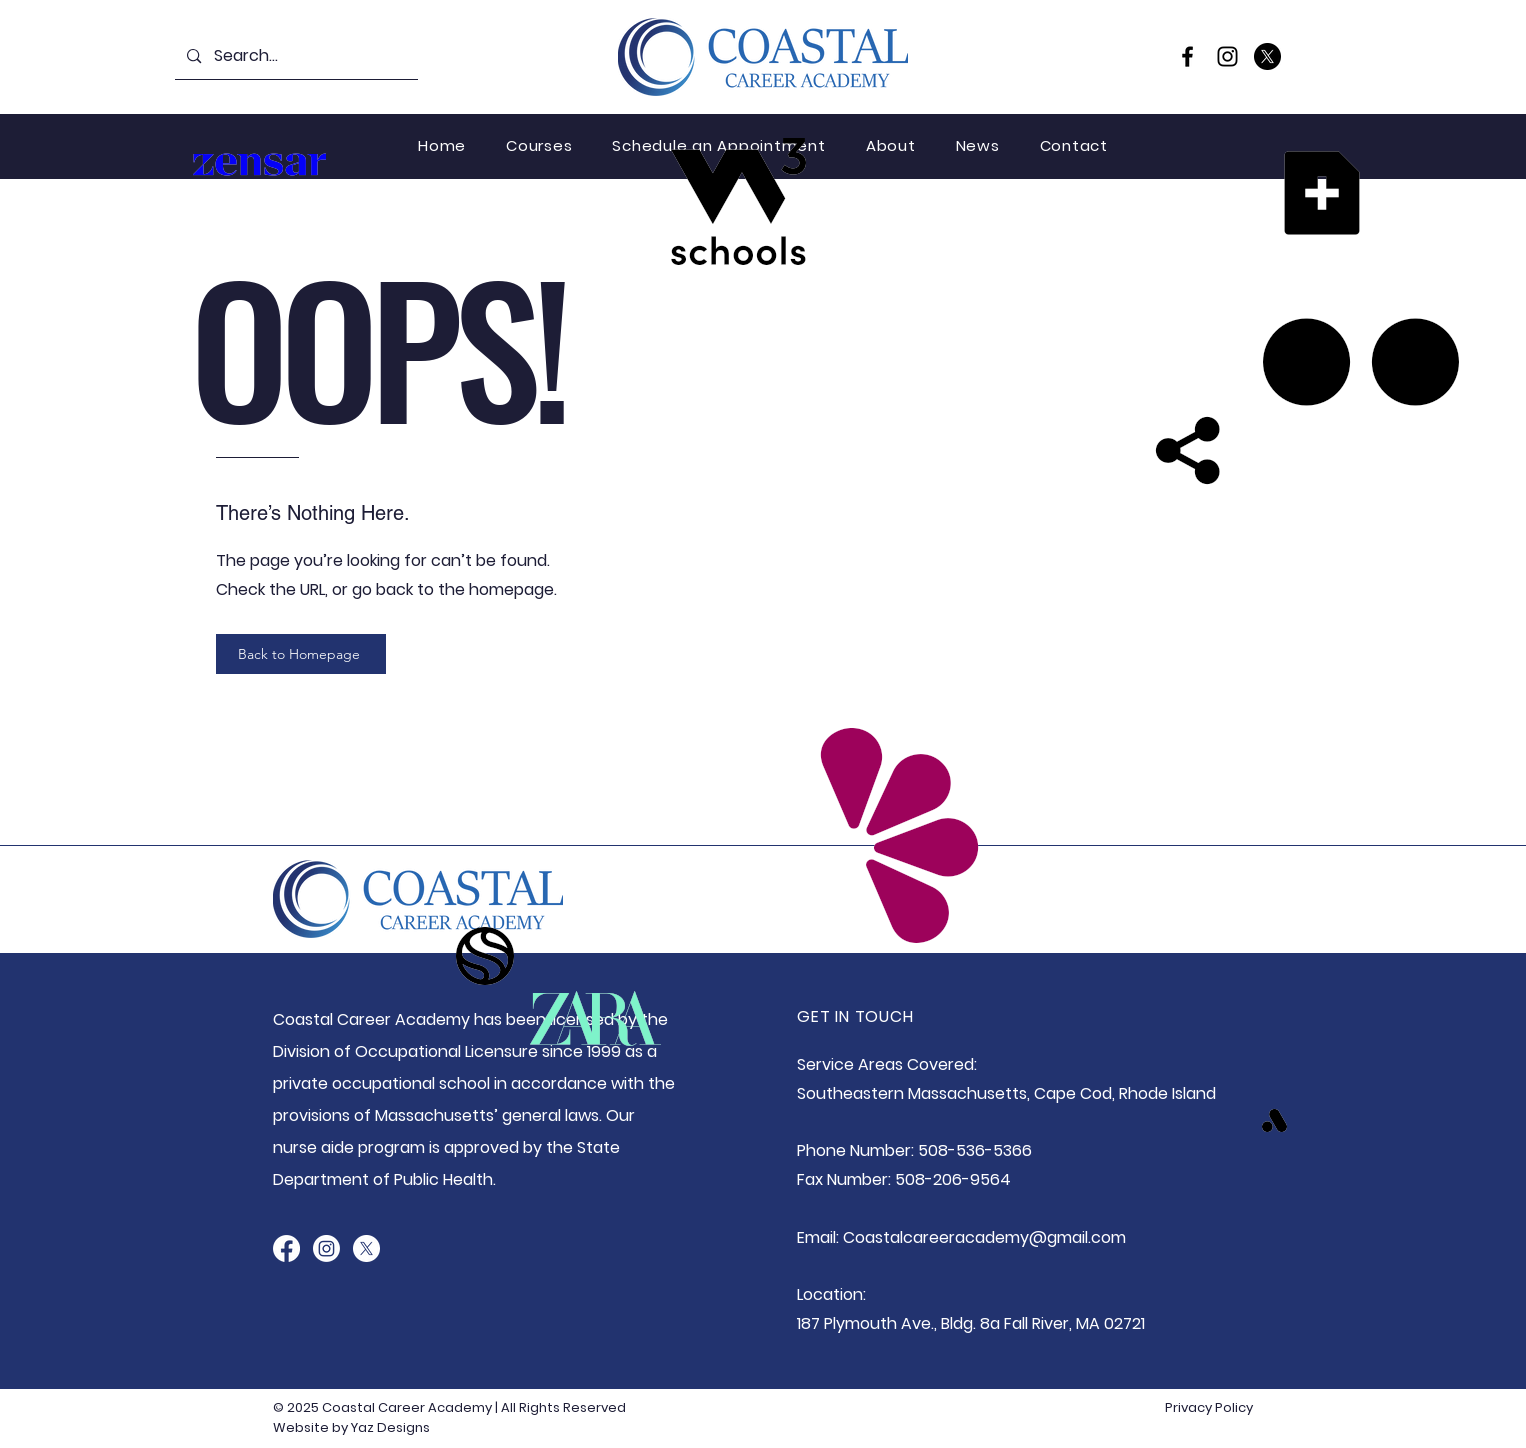 The height and width of the screenshot is (1448, 1526). What do you see at coordinates (595, 1018) in the screenshot?
I see `visit the Zara website or app` at bounding box center [595, 1018].